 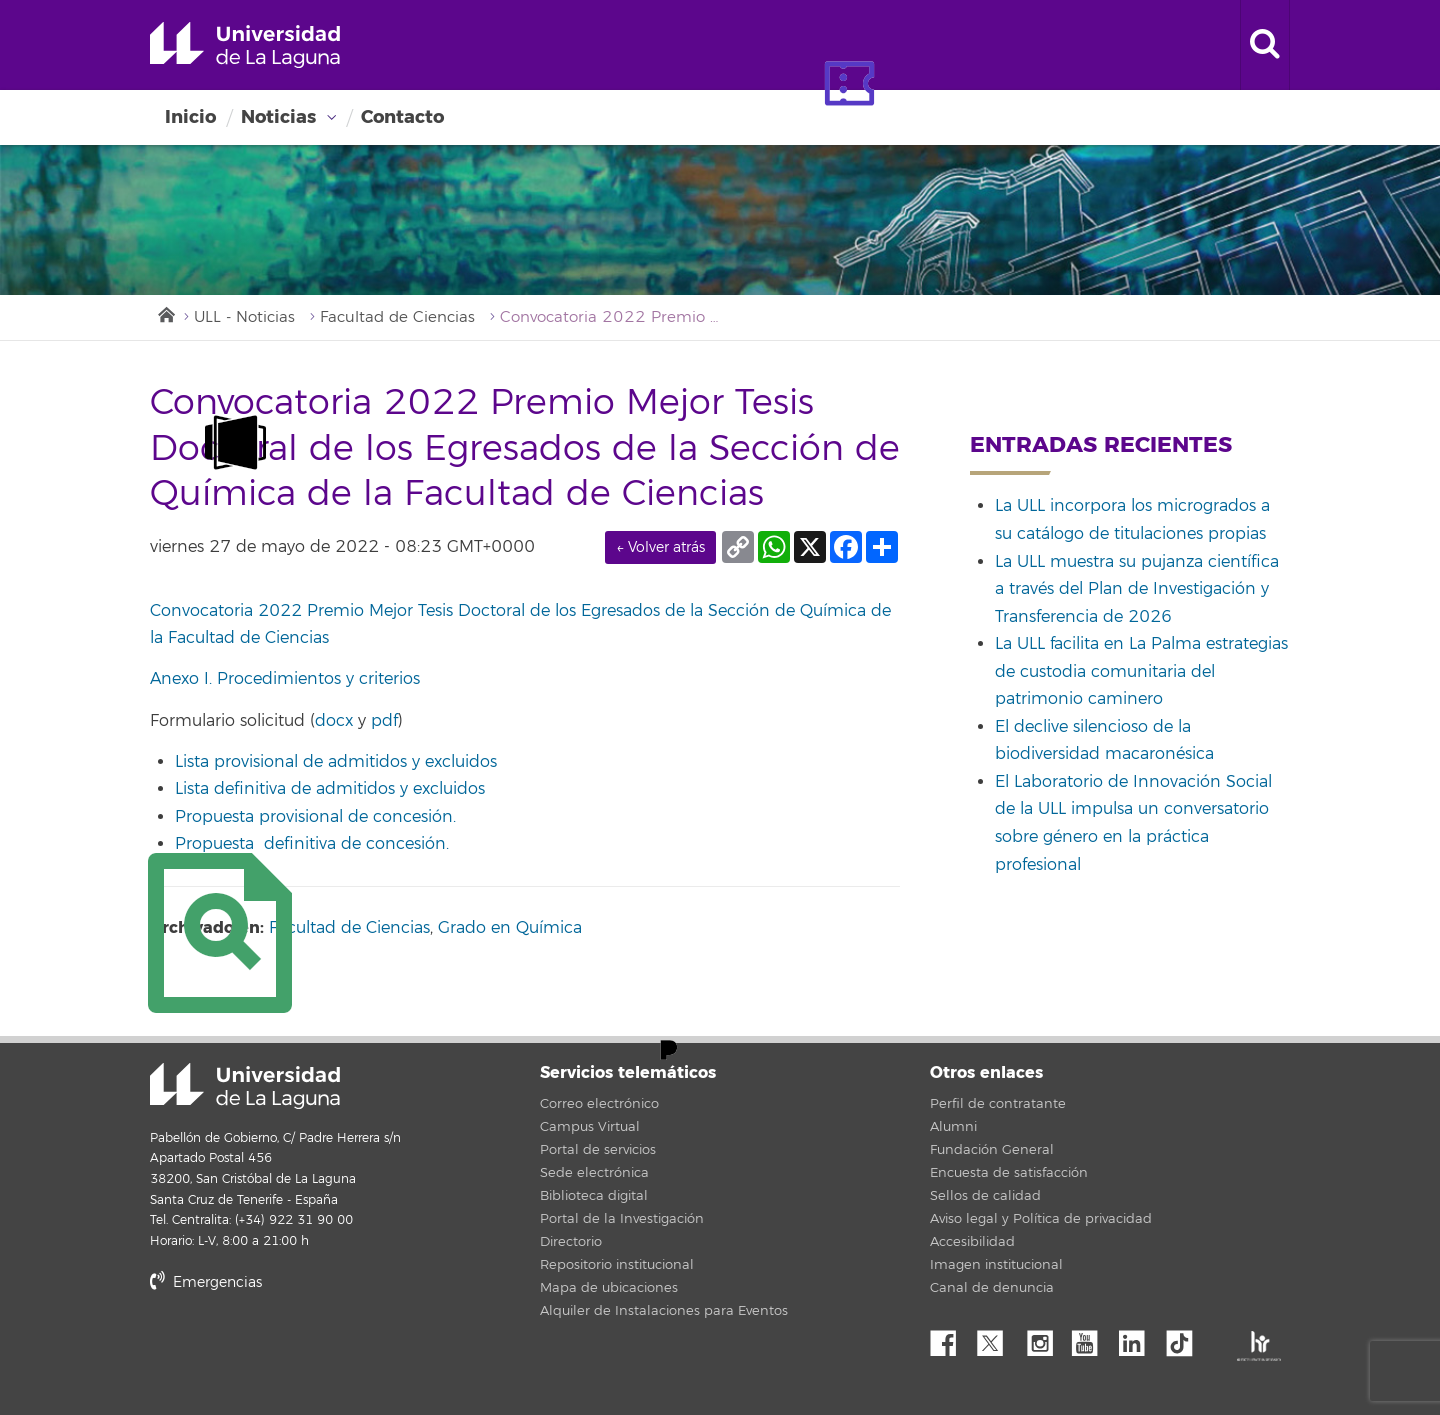 I want to click on reveal.js presentation framework logo, so click(x=235, y=442).